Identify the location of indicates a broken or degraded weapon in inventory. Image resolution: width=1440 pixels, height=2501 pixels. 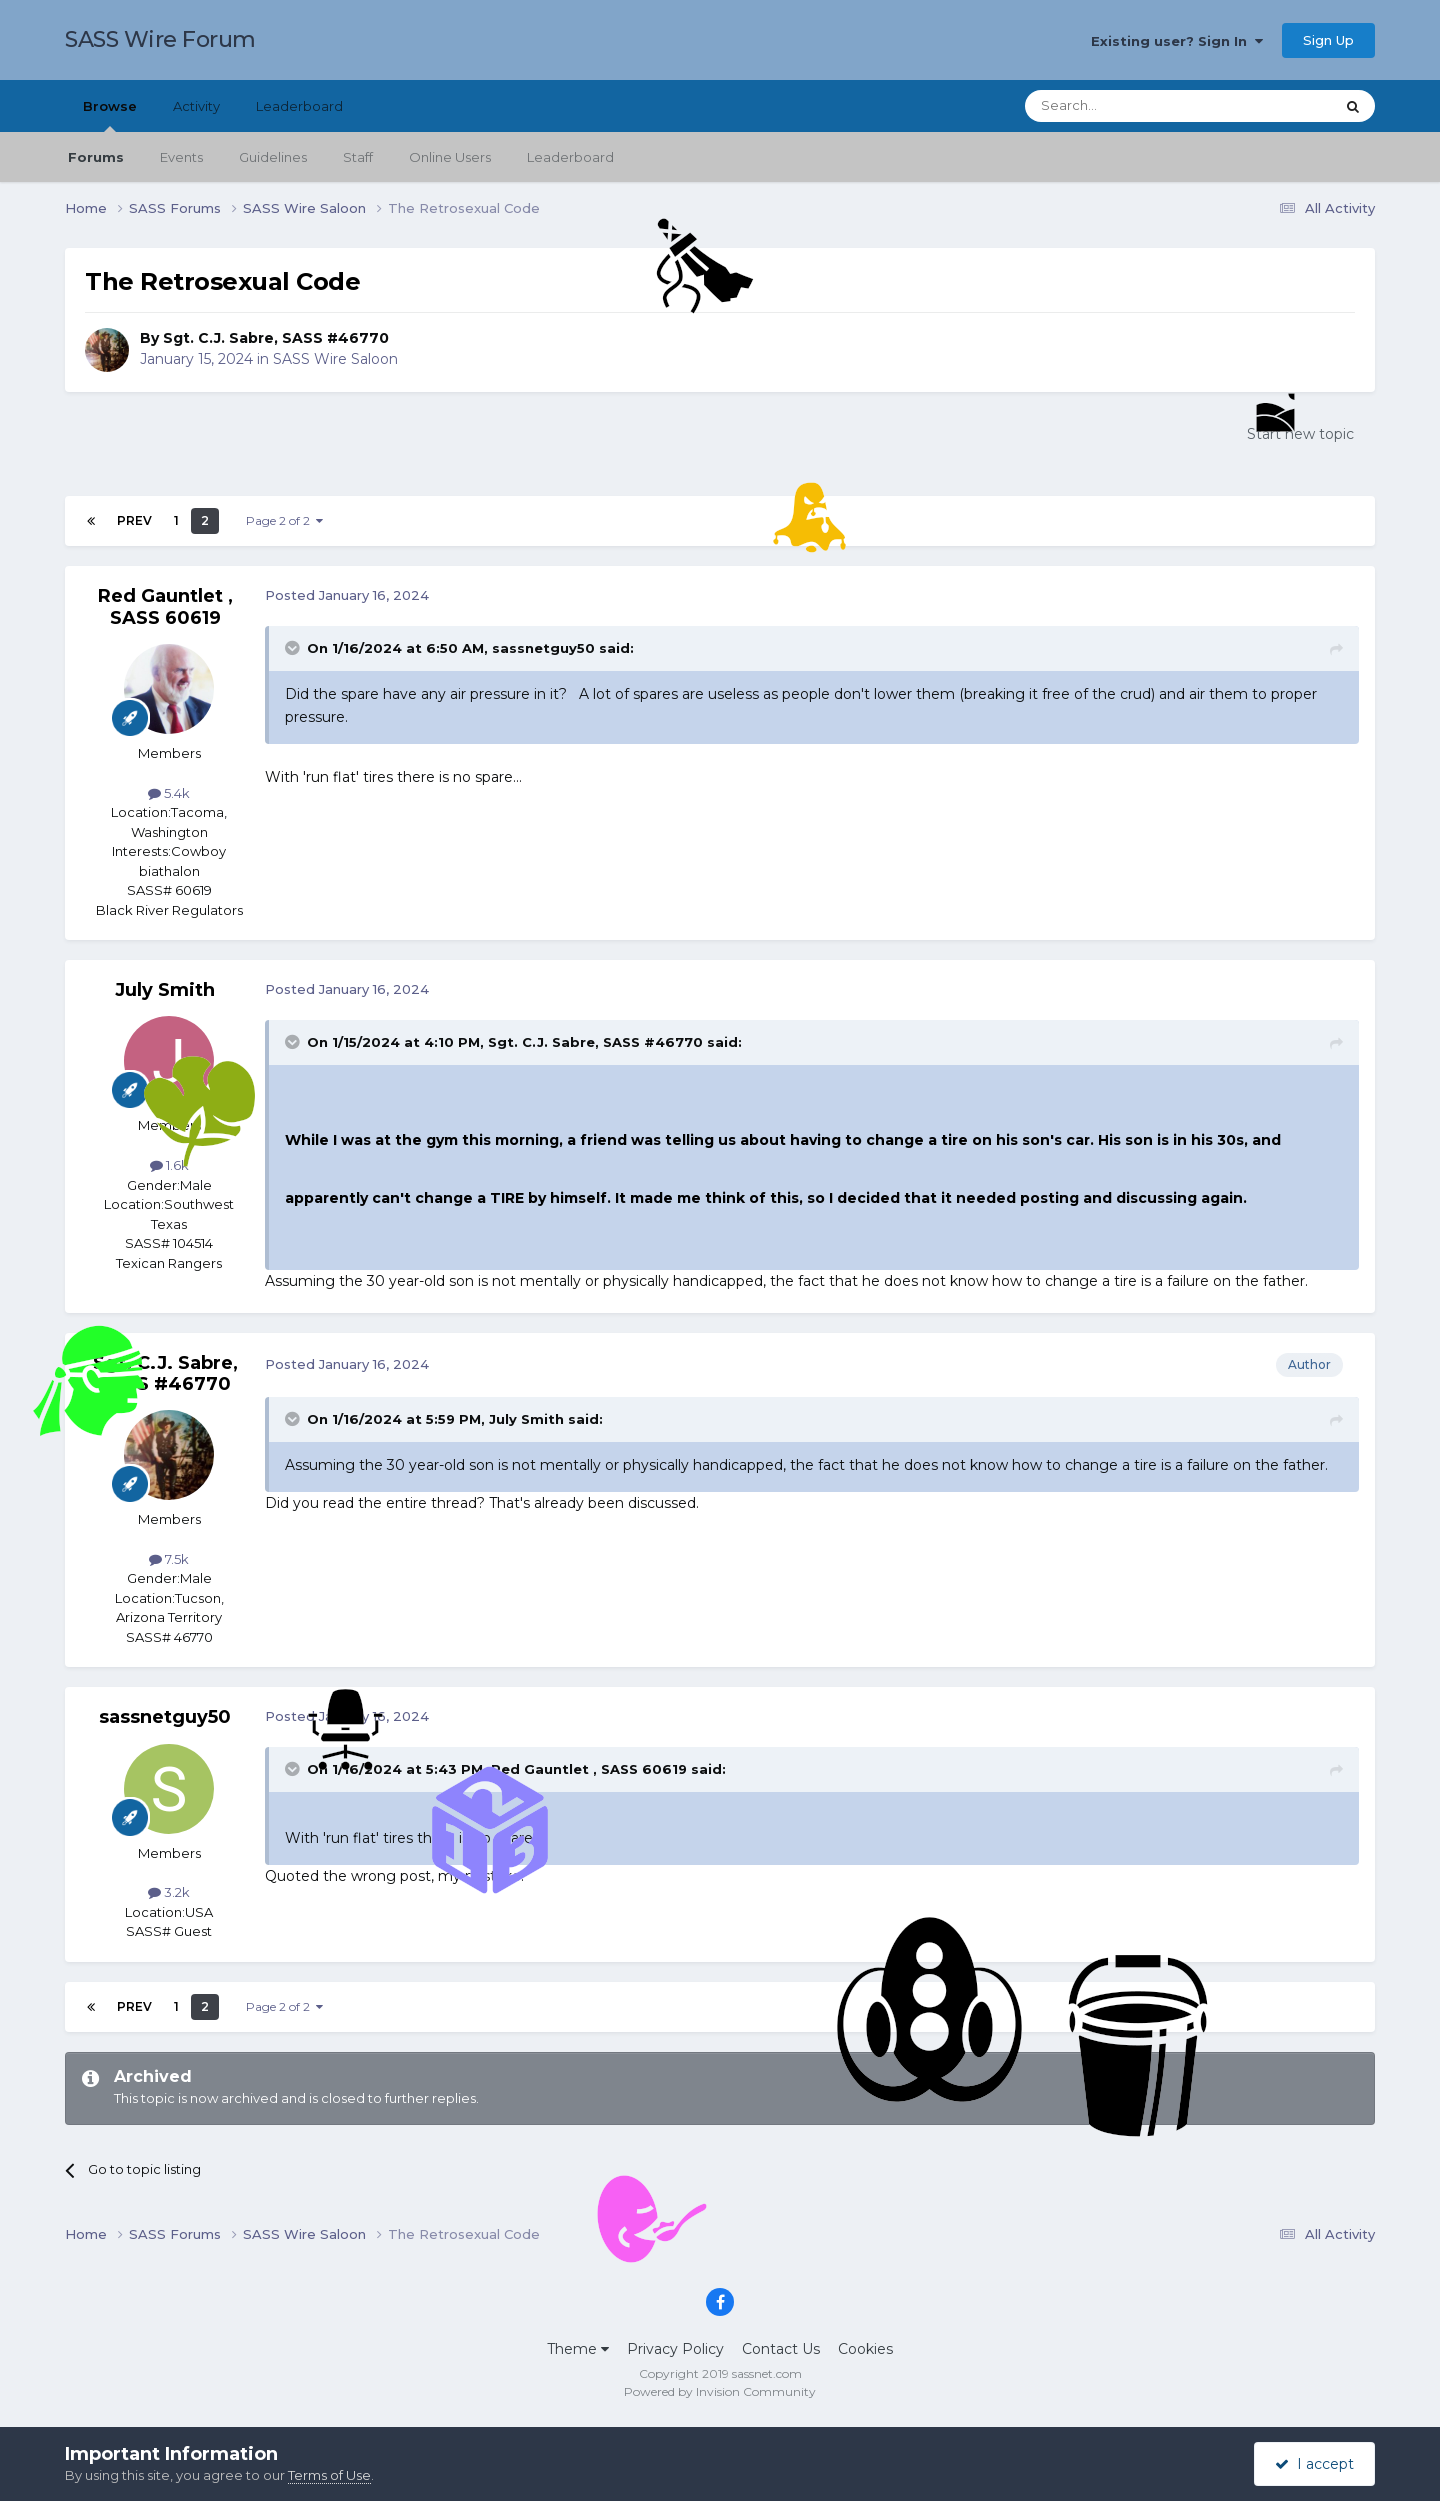
(705, 266).